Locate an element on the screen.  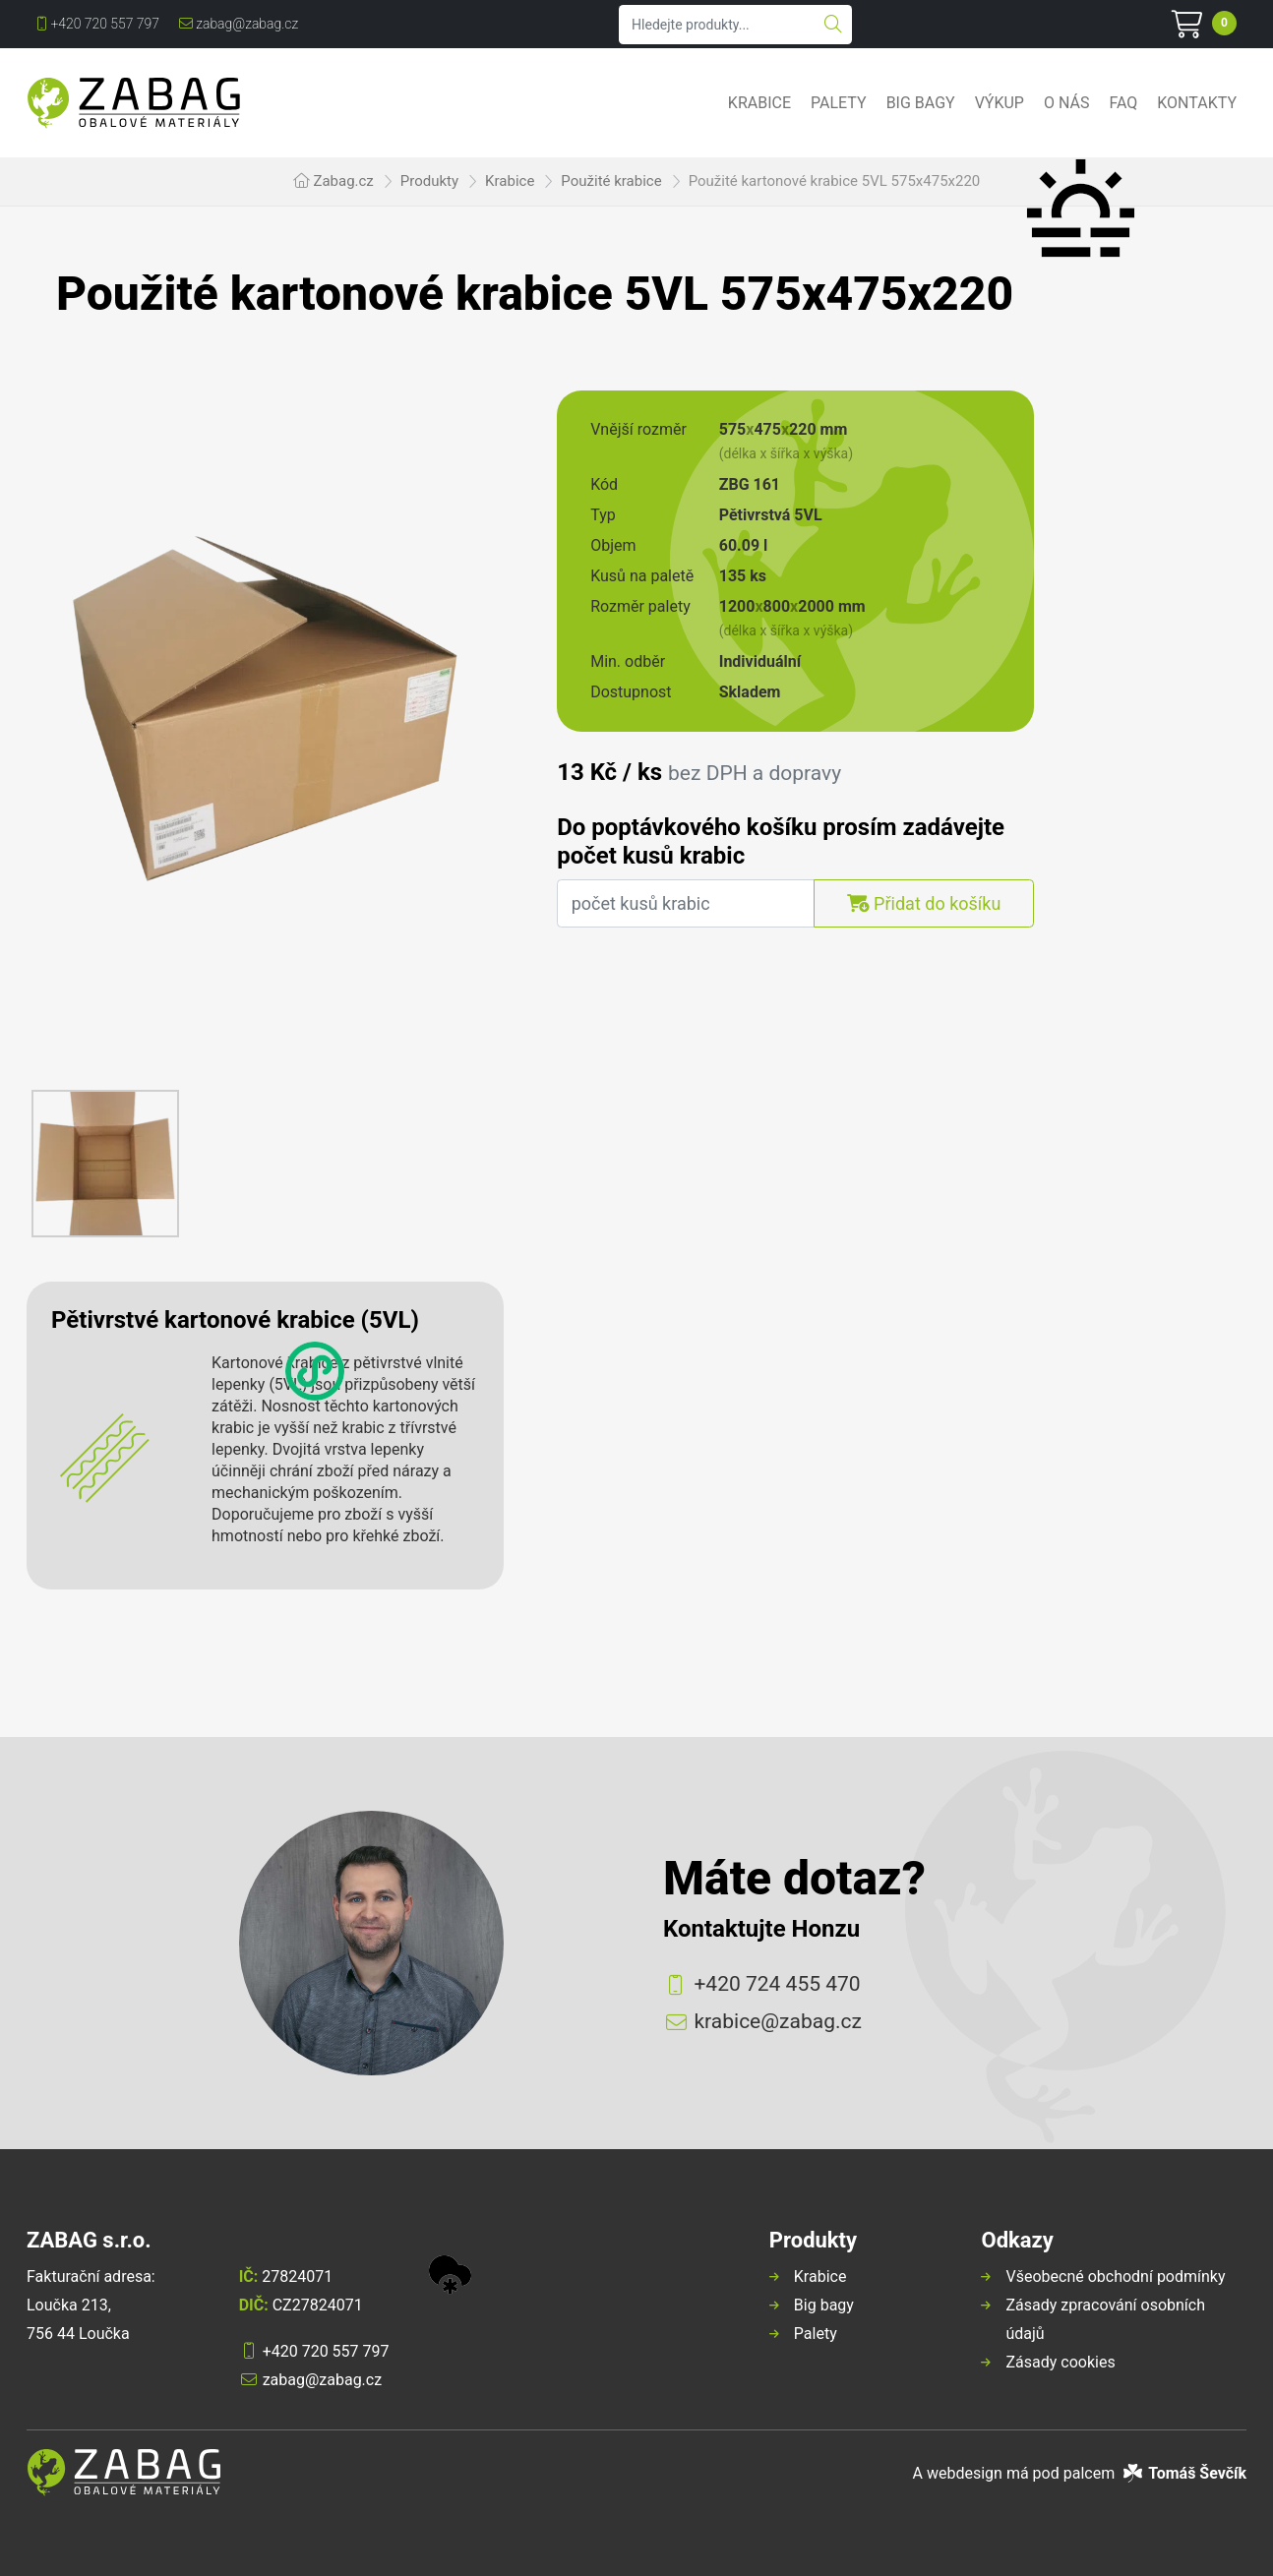
indicates hazy weather conditions is located at coordinates (1080, 212).